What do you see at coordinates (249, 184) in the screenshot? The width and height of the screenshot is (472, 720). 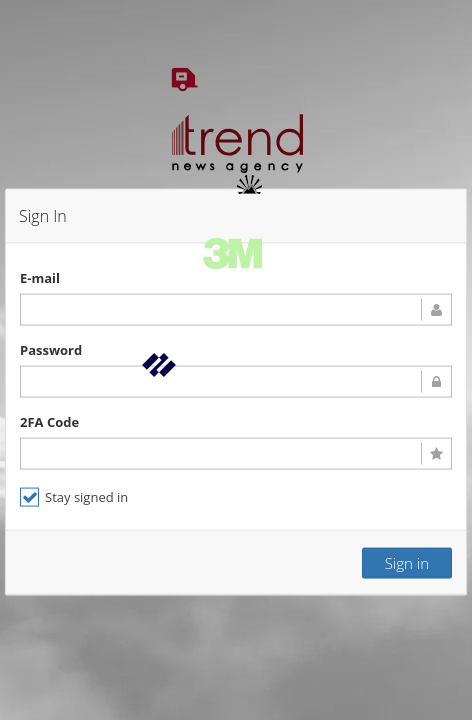 I see `open Libera.Chat IRC network` at bounding box center [249, 184].